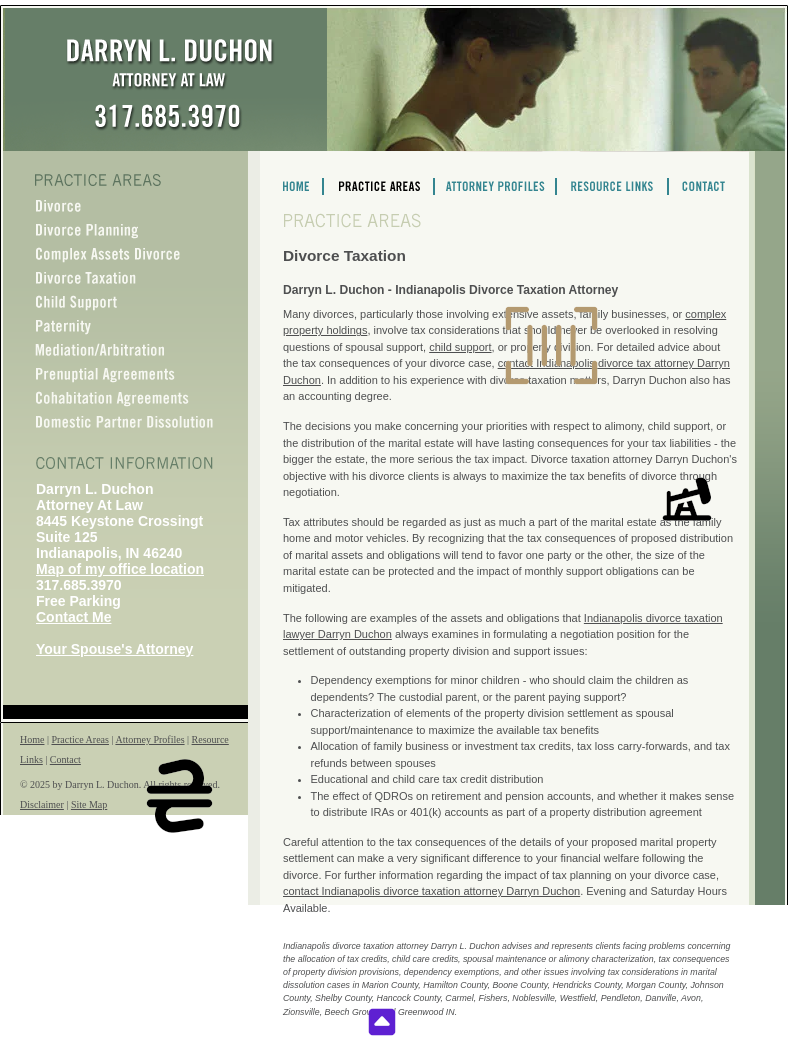  Describe the element at coordinates (551, 345) in the screenshot. I see `scan a barcode` at that location.